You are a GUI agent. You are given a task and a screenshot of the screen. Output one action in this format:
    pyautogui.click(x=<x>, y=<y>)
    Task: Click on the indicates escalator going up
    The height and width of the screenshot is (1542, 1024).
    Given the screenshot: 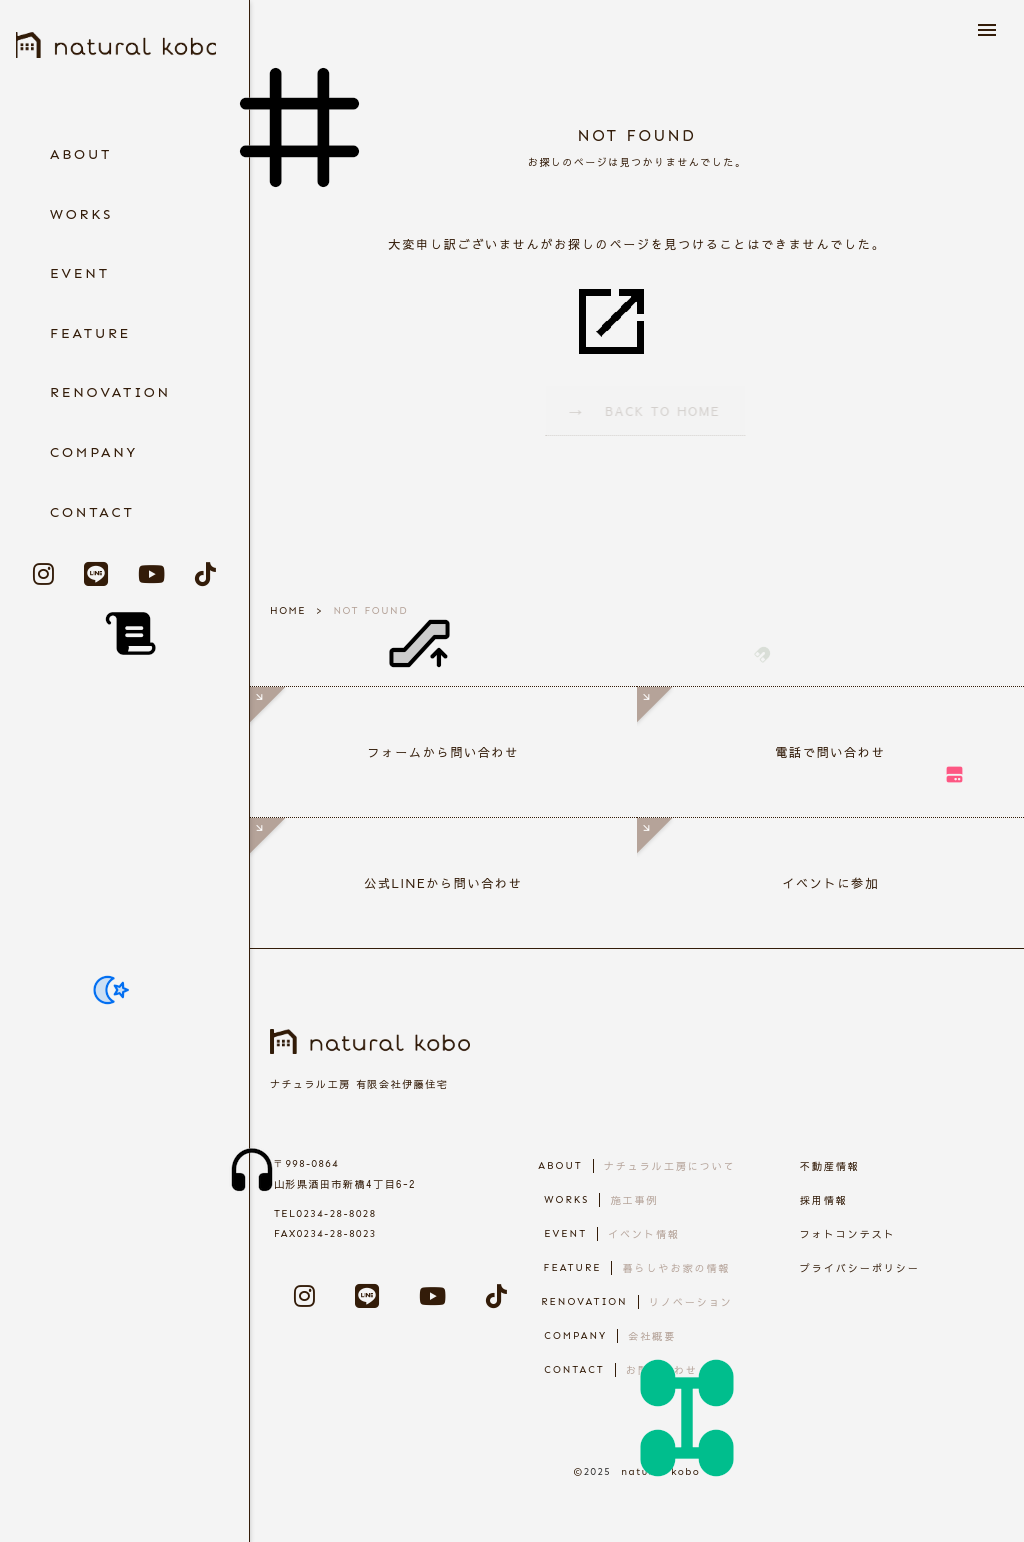 What is the action you would take?
    pyautogui.click(x=419, y=643)
    